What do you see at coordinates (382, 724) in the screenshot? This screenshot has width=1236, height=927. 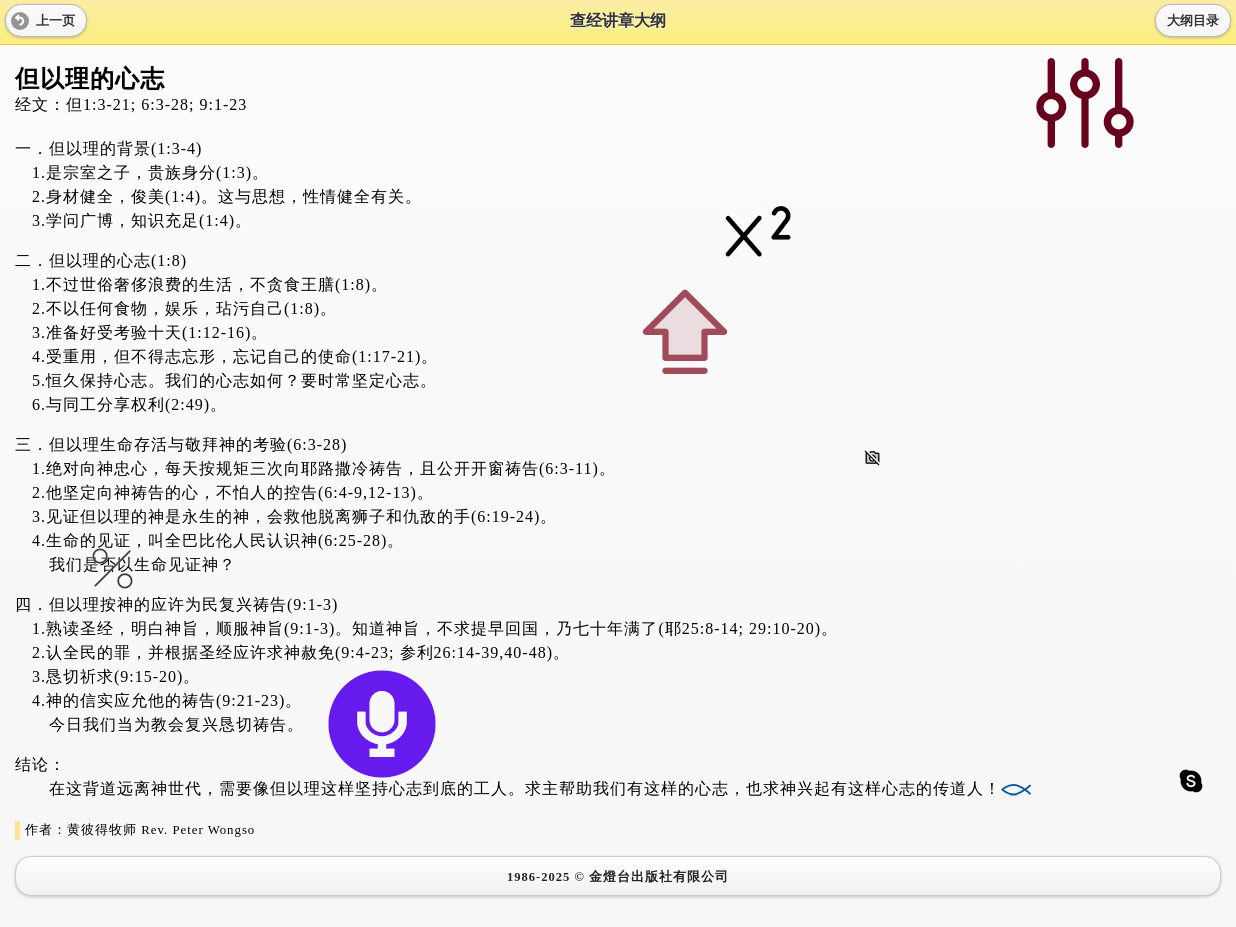 I see `tap to start voice recording` at bounding box center [382, 724].